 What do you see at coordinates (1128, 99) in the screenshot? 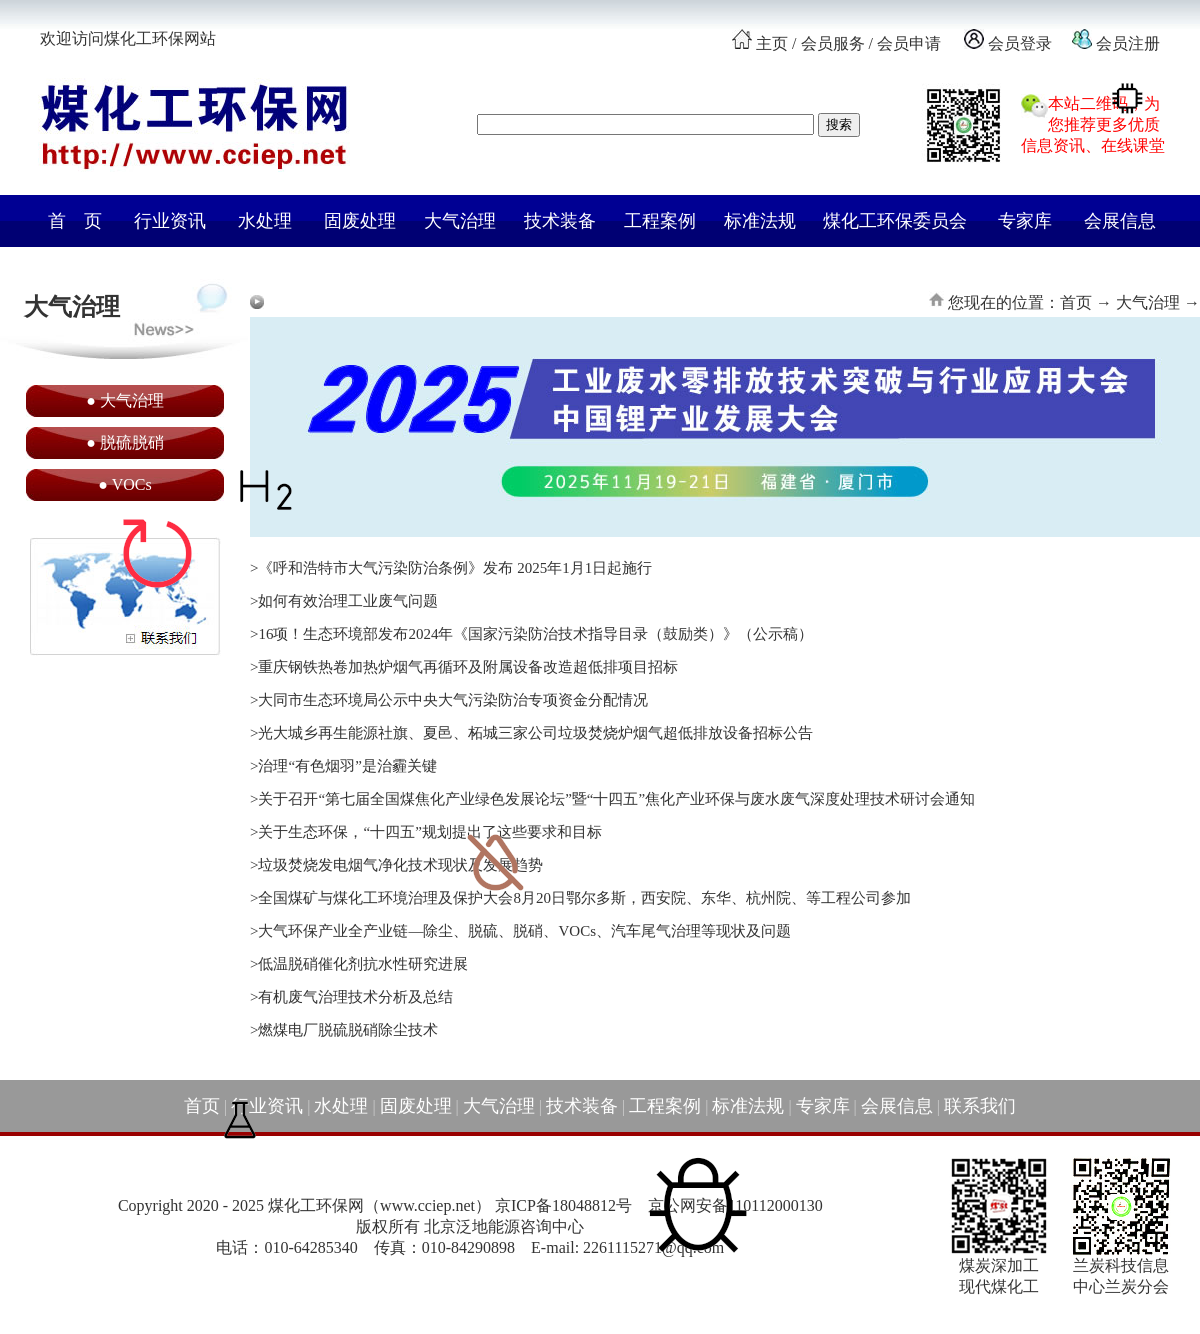
I see `view hardware or processor information` at bounding box center [1128, 99].